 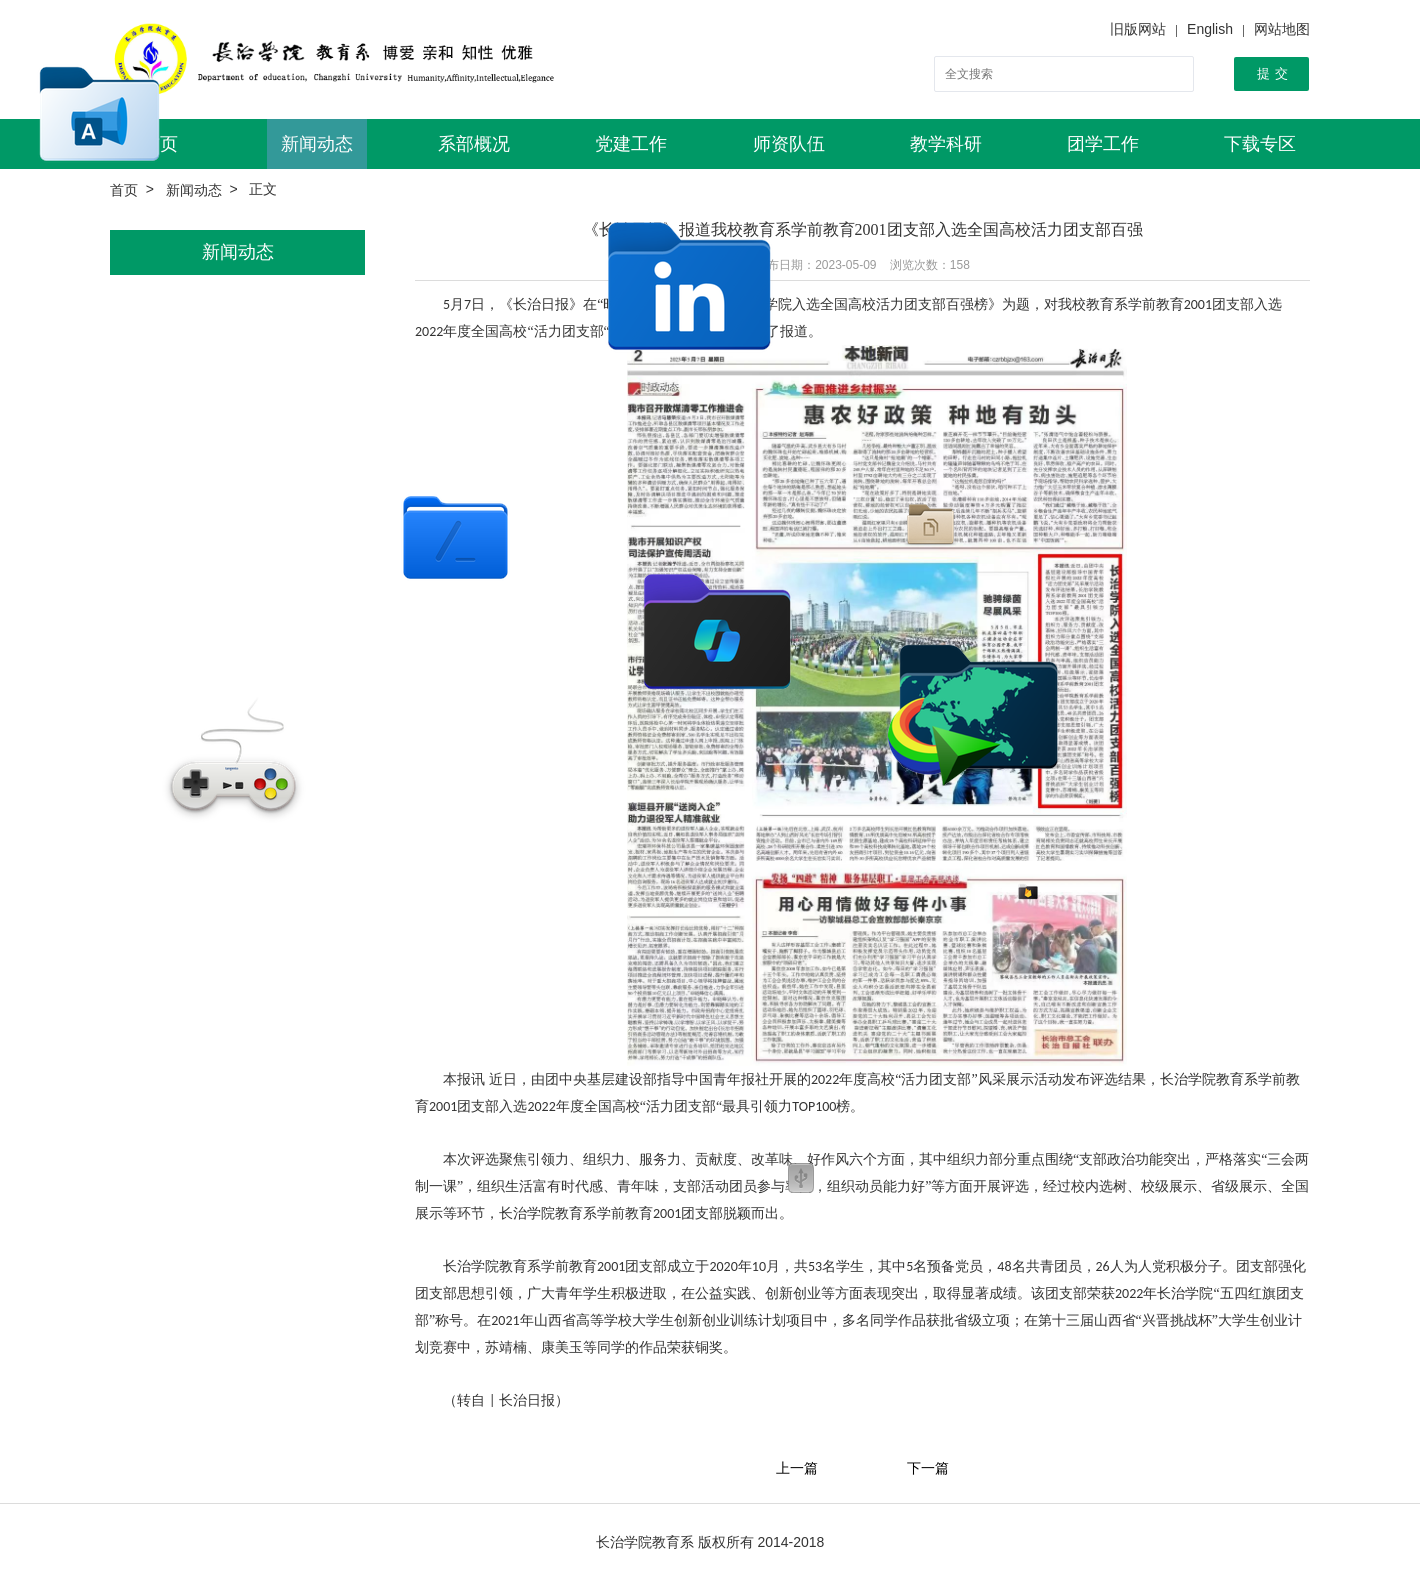 What do you see at coordinates (930, 526) in the screenshot?
I see `open your documents folder` at bounding box center [930, 526].